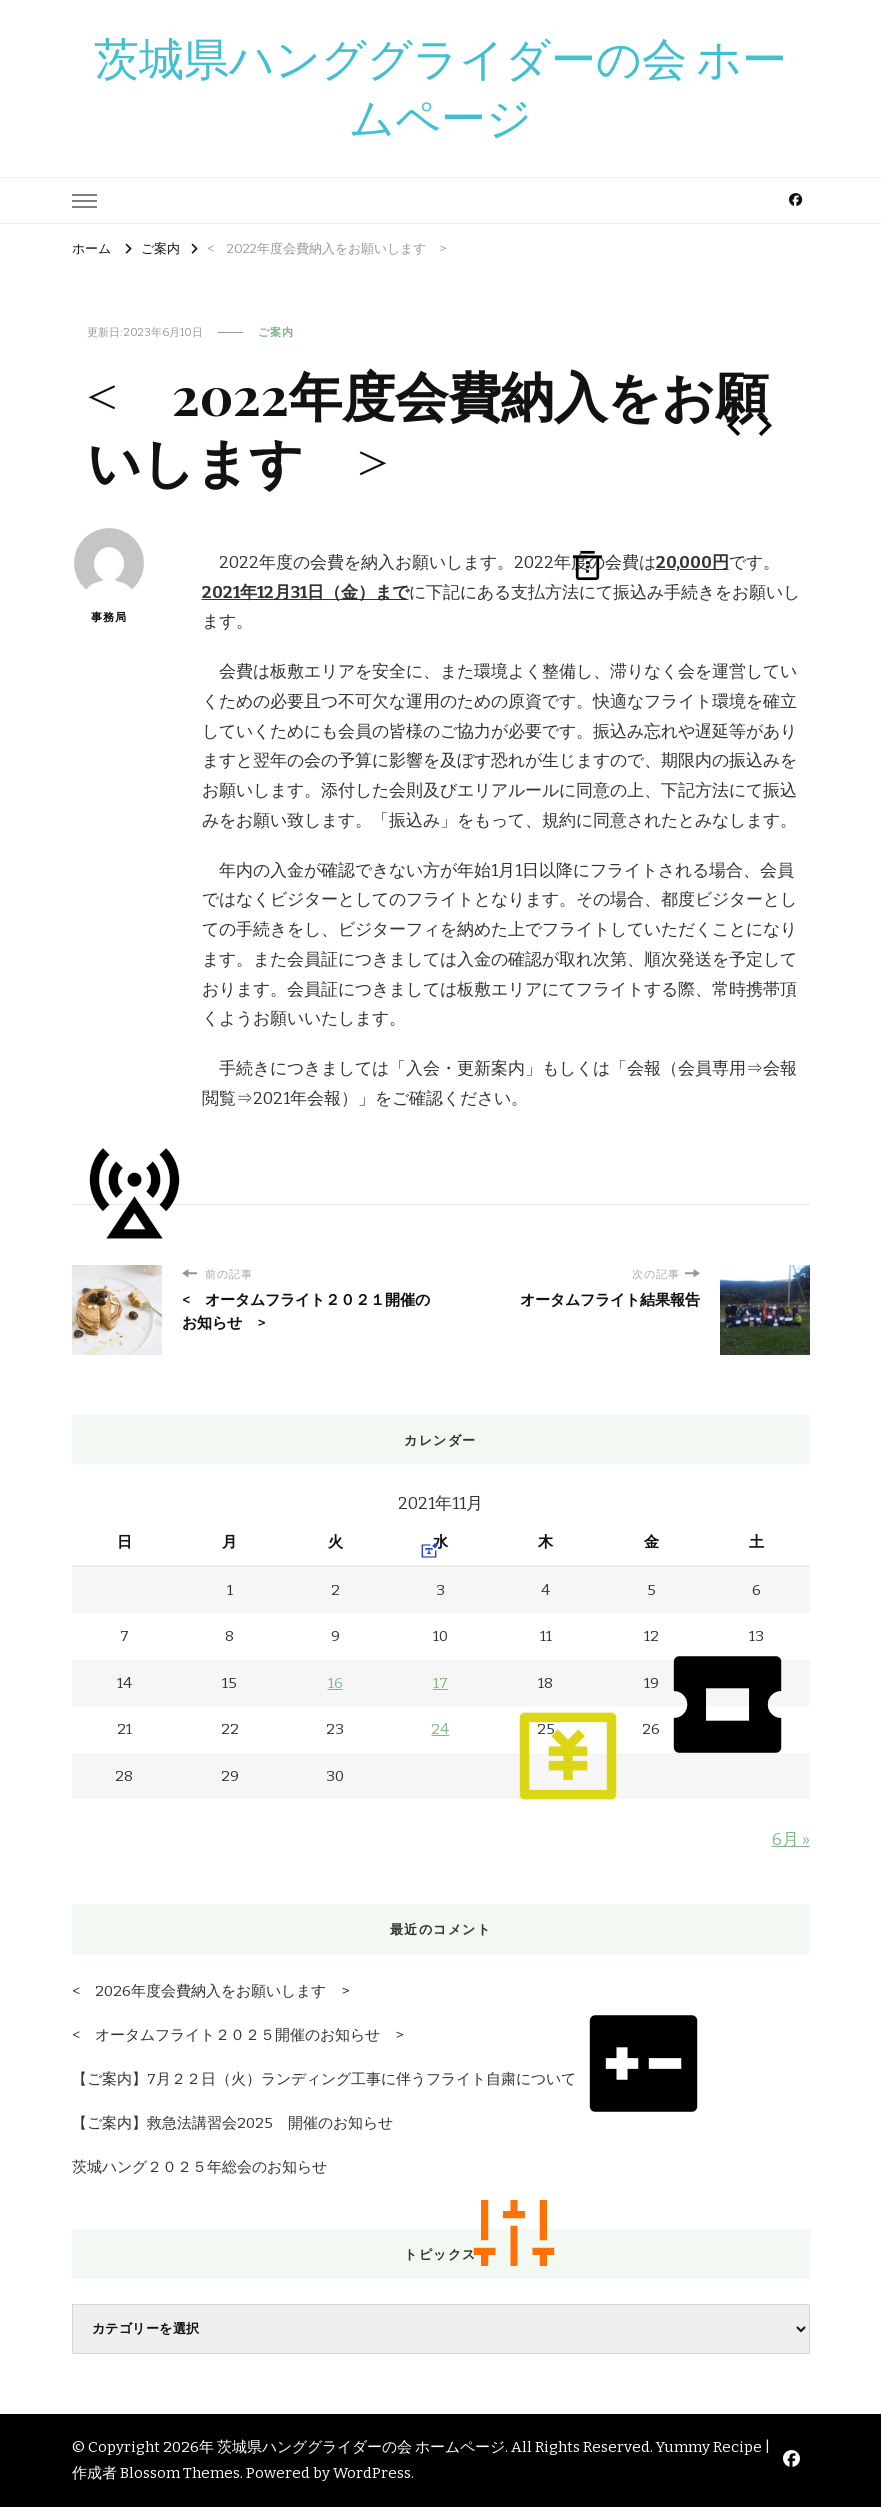  I want to click on delete selected item, so click(587, 565).